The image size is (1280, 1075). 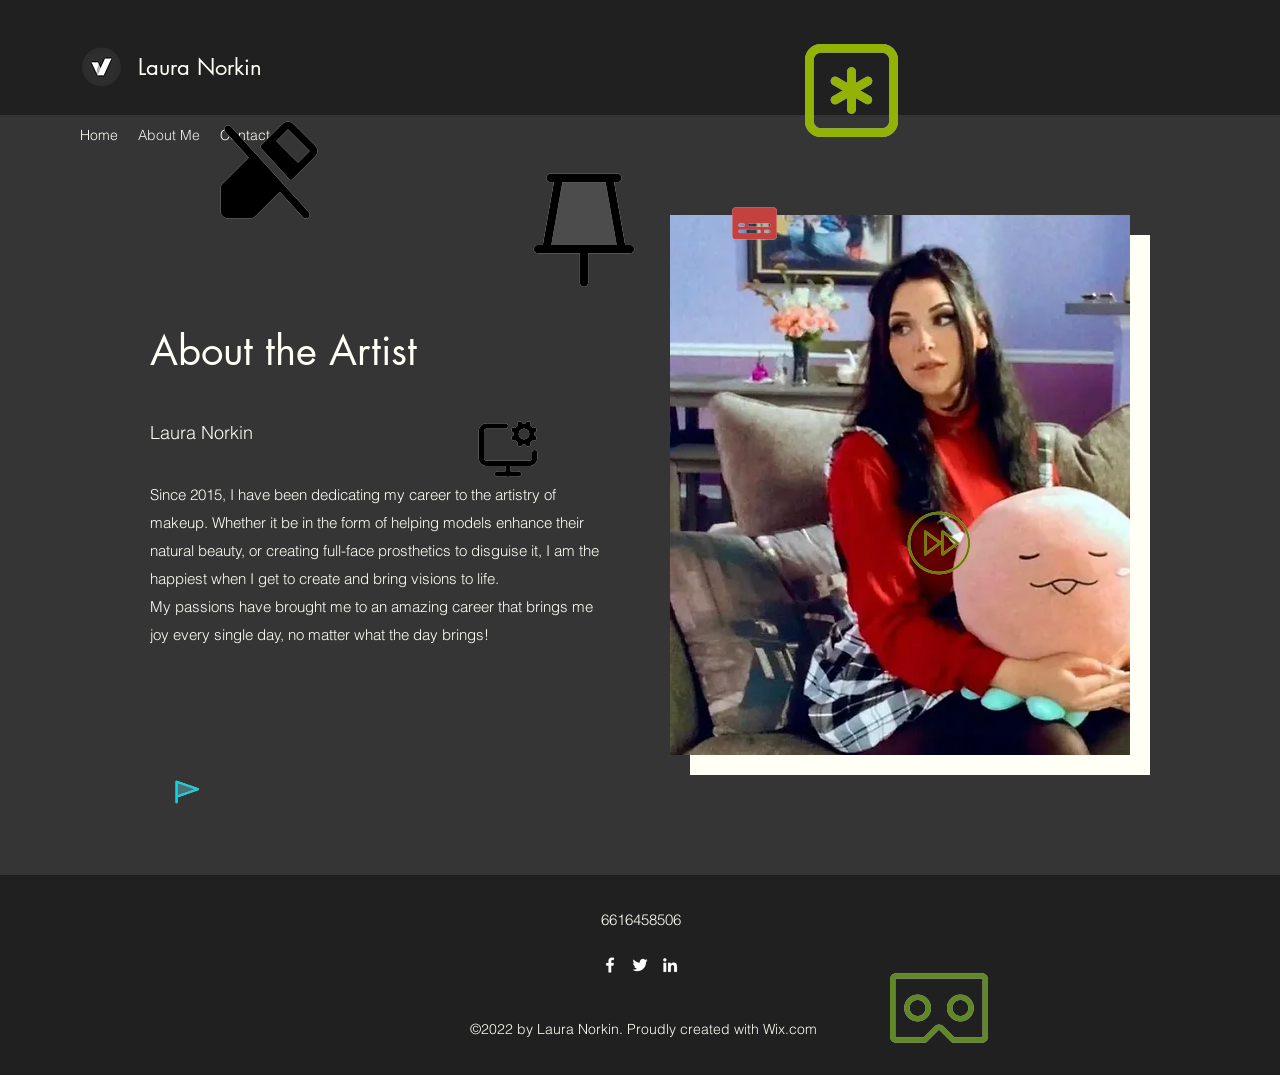 I want to click on flag or mark an item for follow-up, so click(x=185, y=792).